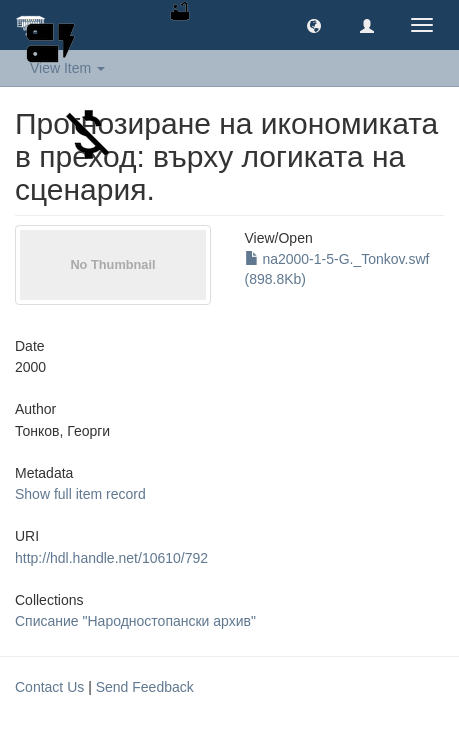 The height and width of the screenshot is (747, 459). Describe the element at coordinates (180, 11) in the screenshot. I see `indicates bathroom amenities available` at that location.